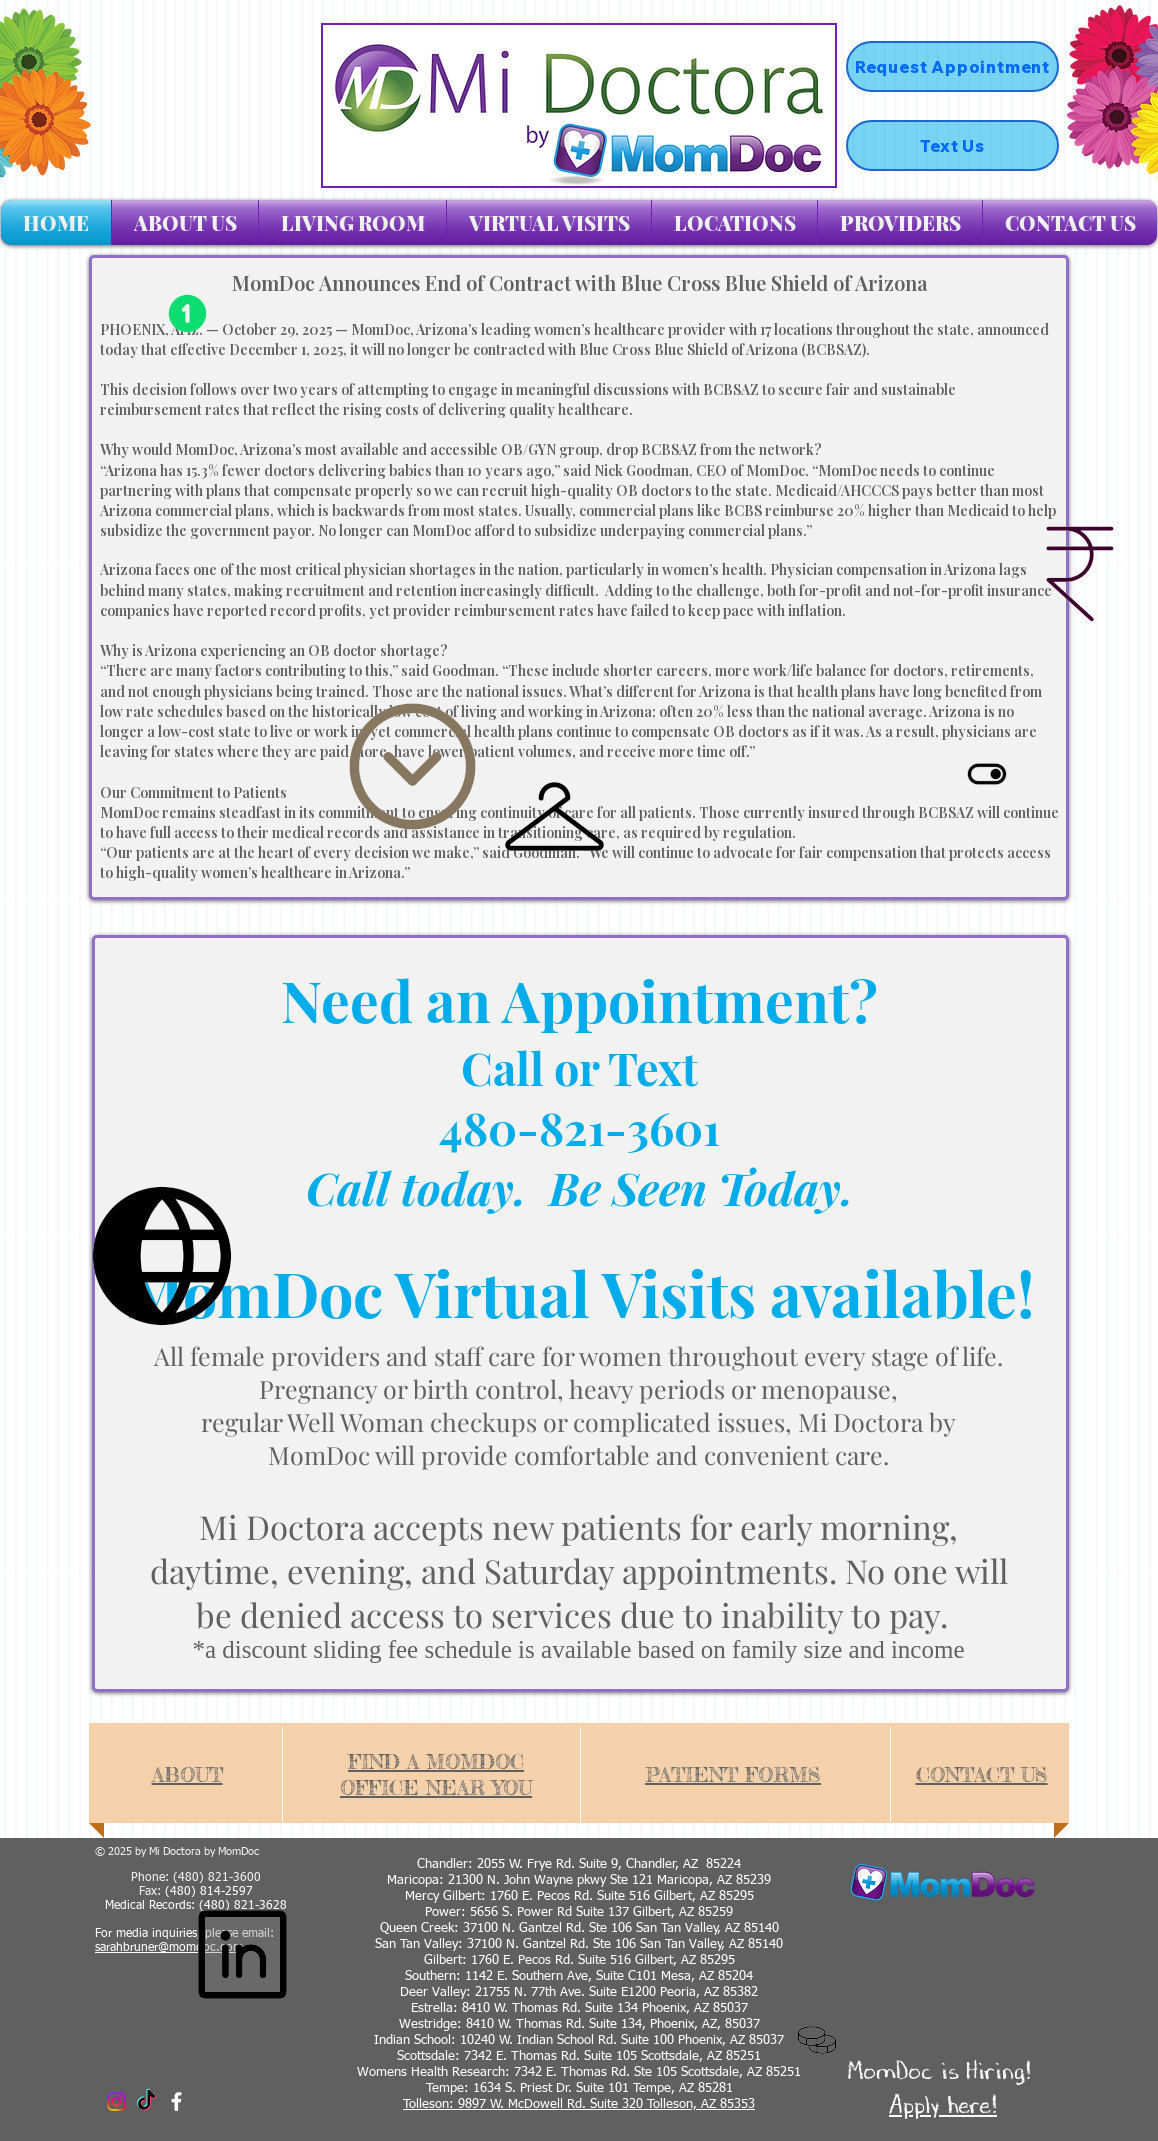 This screenshot has width=1158, height=2141. I want to click on access wardrobe or clothing options, so click(554, 821).